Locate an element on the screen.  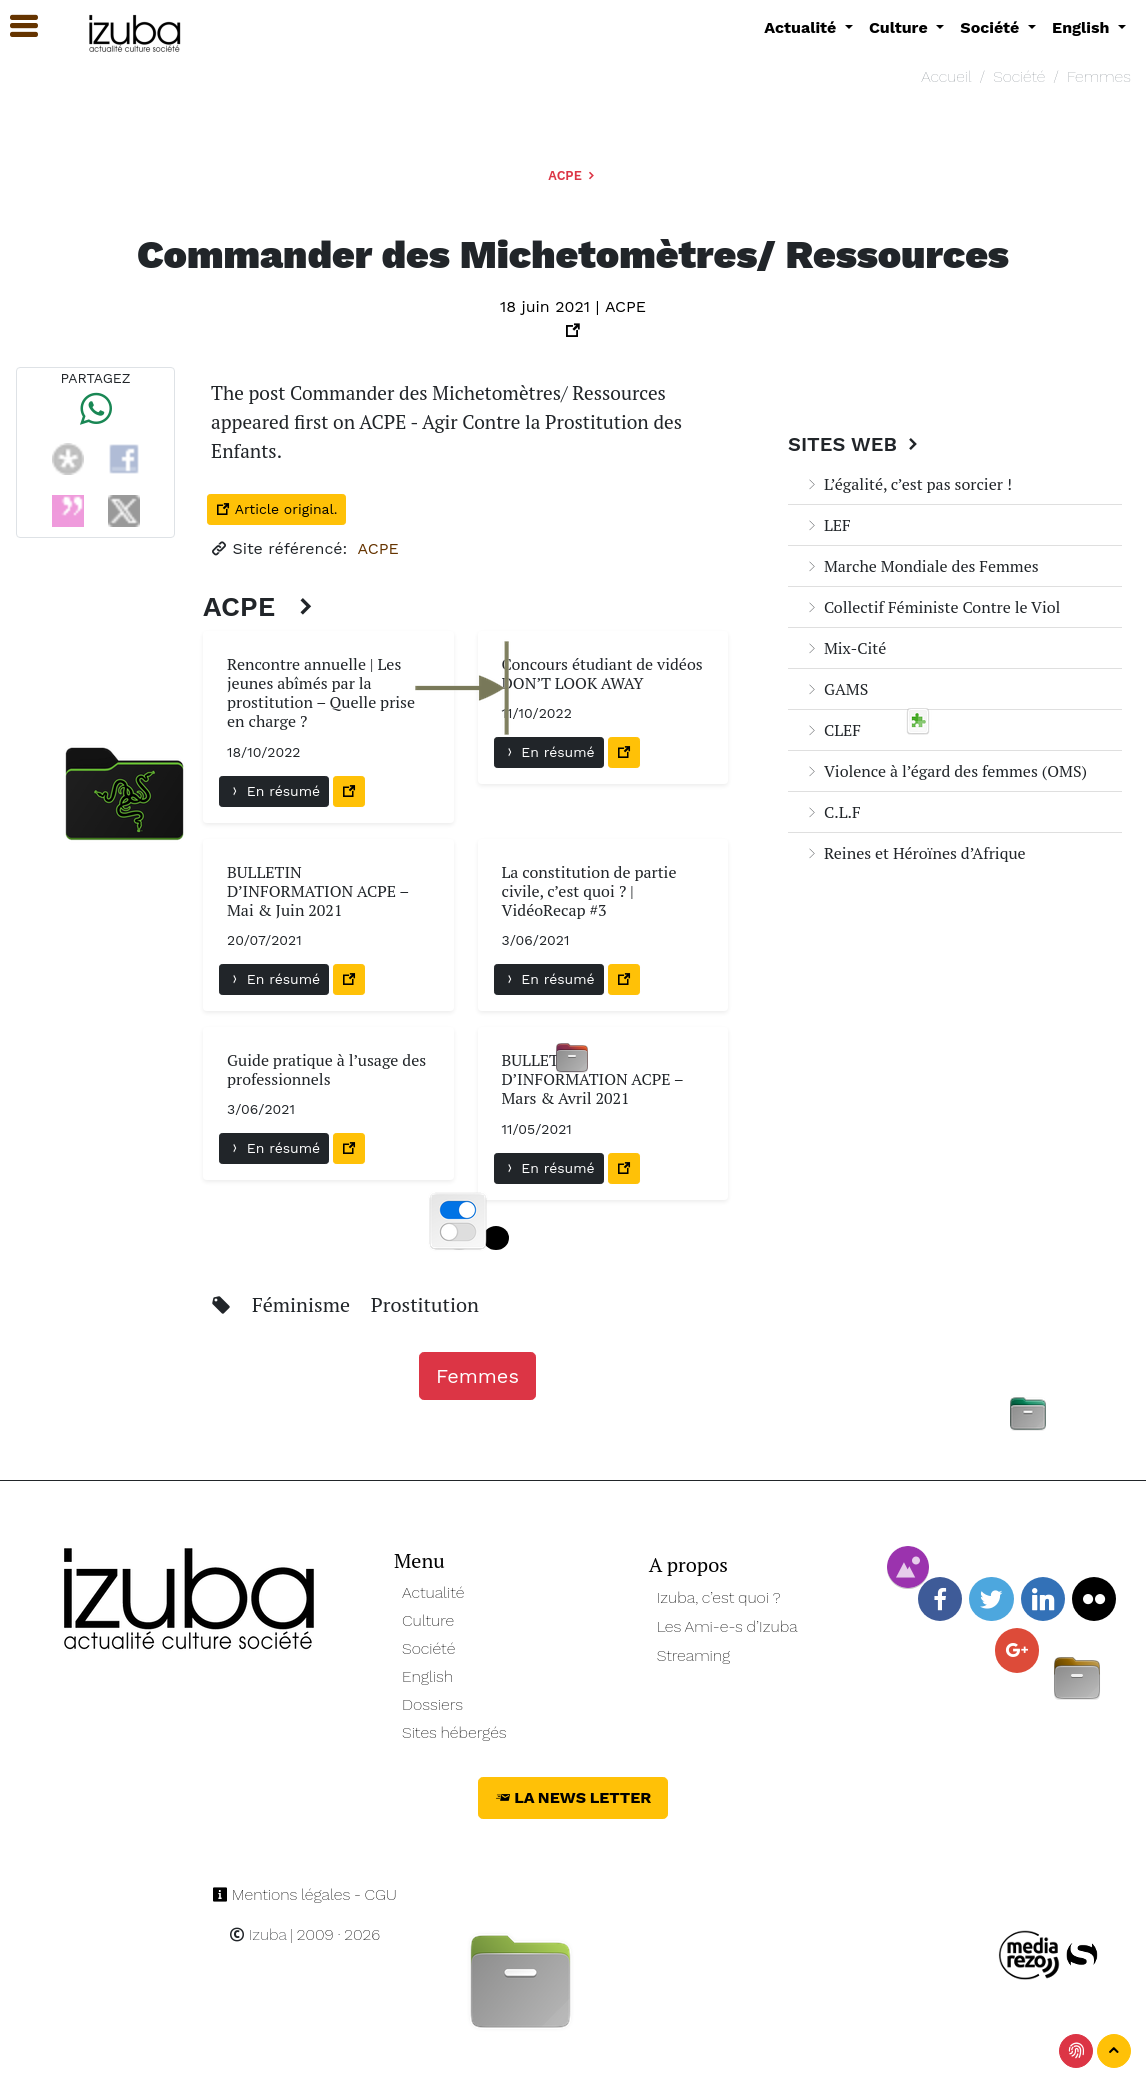
open the file manager application is located at coordinates (1028, 1413).